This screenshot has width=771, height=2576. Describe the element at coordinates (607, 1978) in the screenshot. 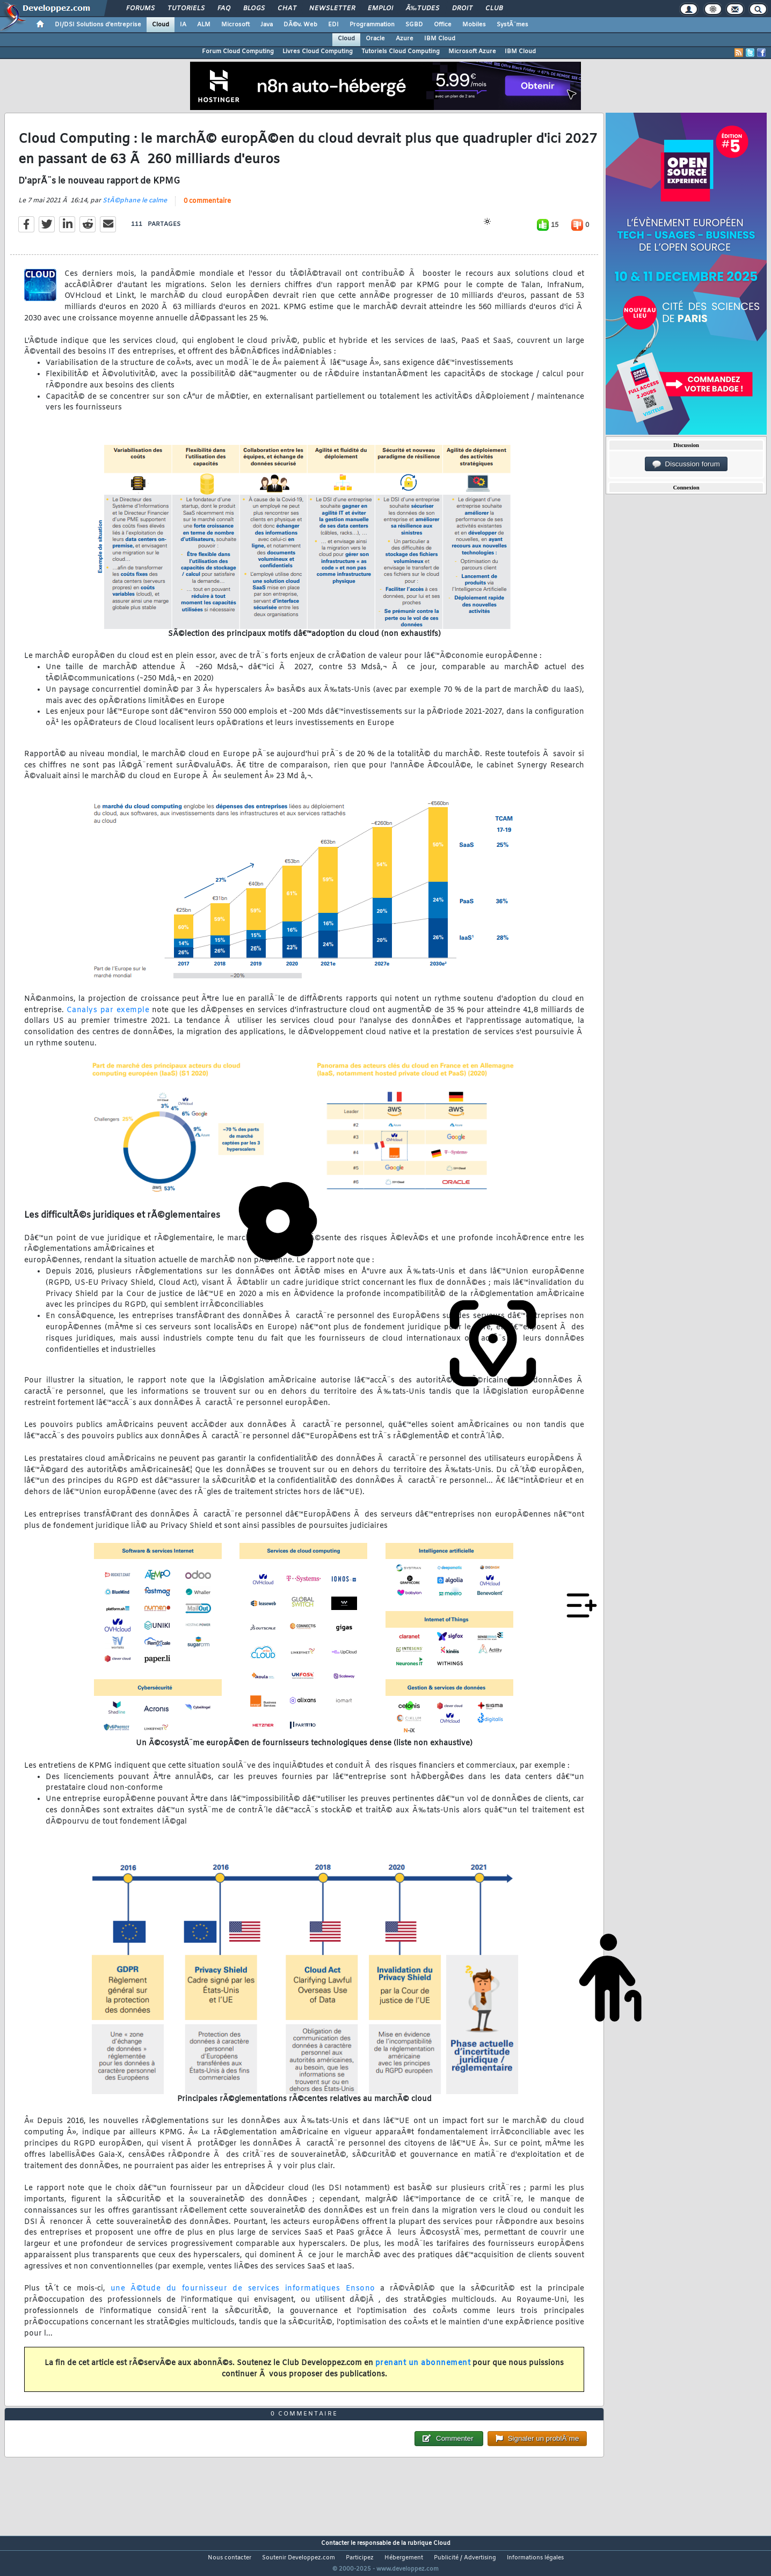

I see `indicates accessibility features or services` at that location.